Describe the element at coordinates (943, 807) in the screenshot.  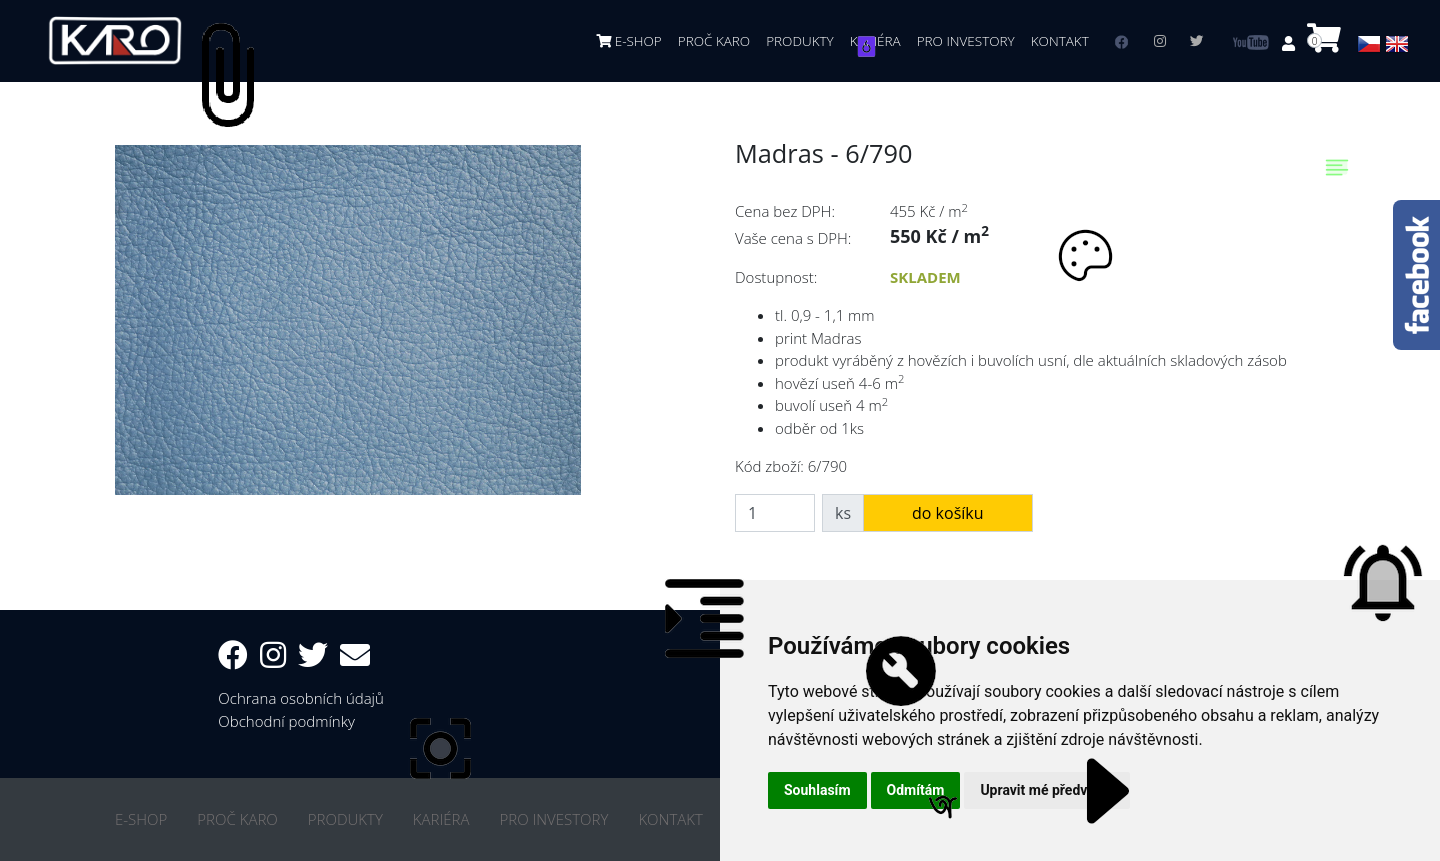
I see `switch to bangla language input` at that location.